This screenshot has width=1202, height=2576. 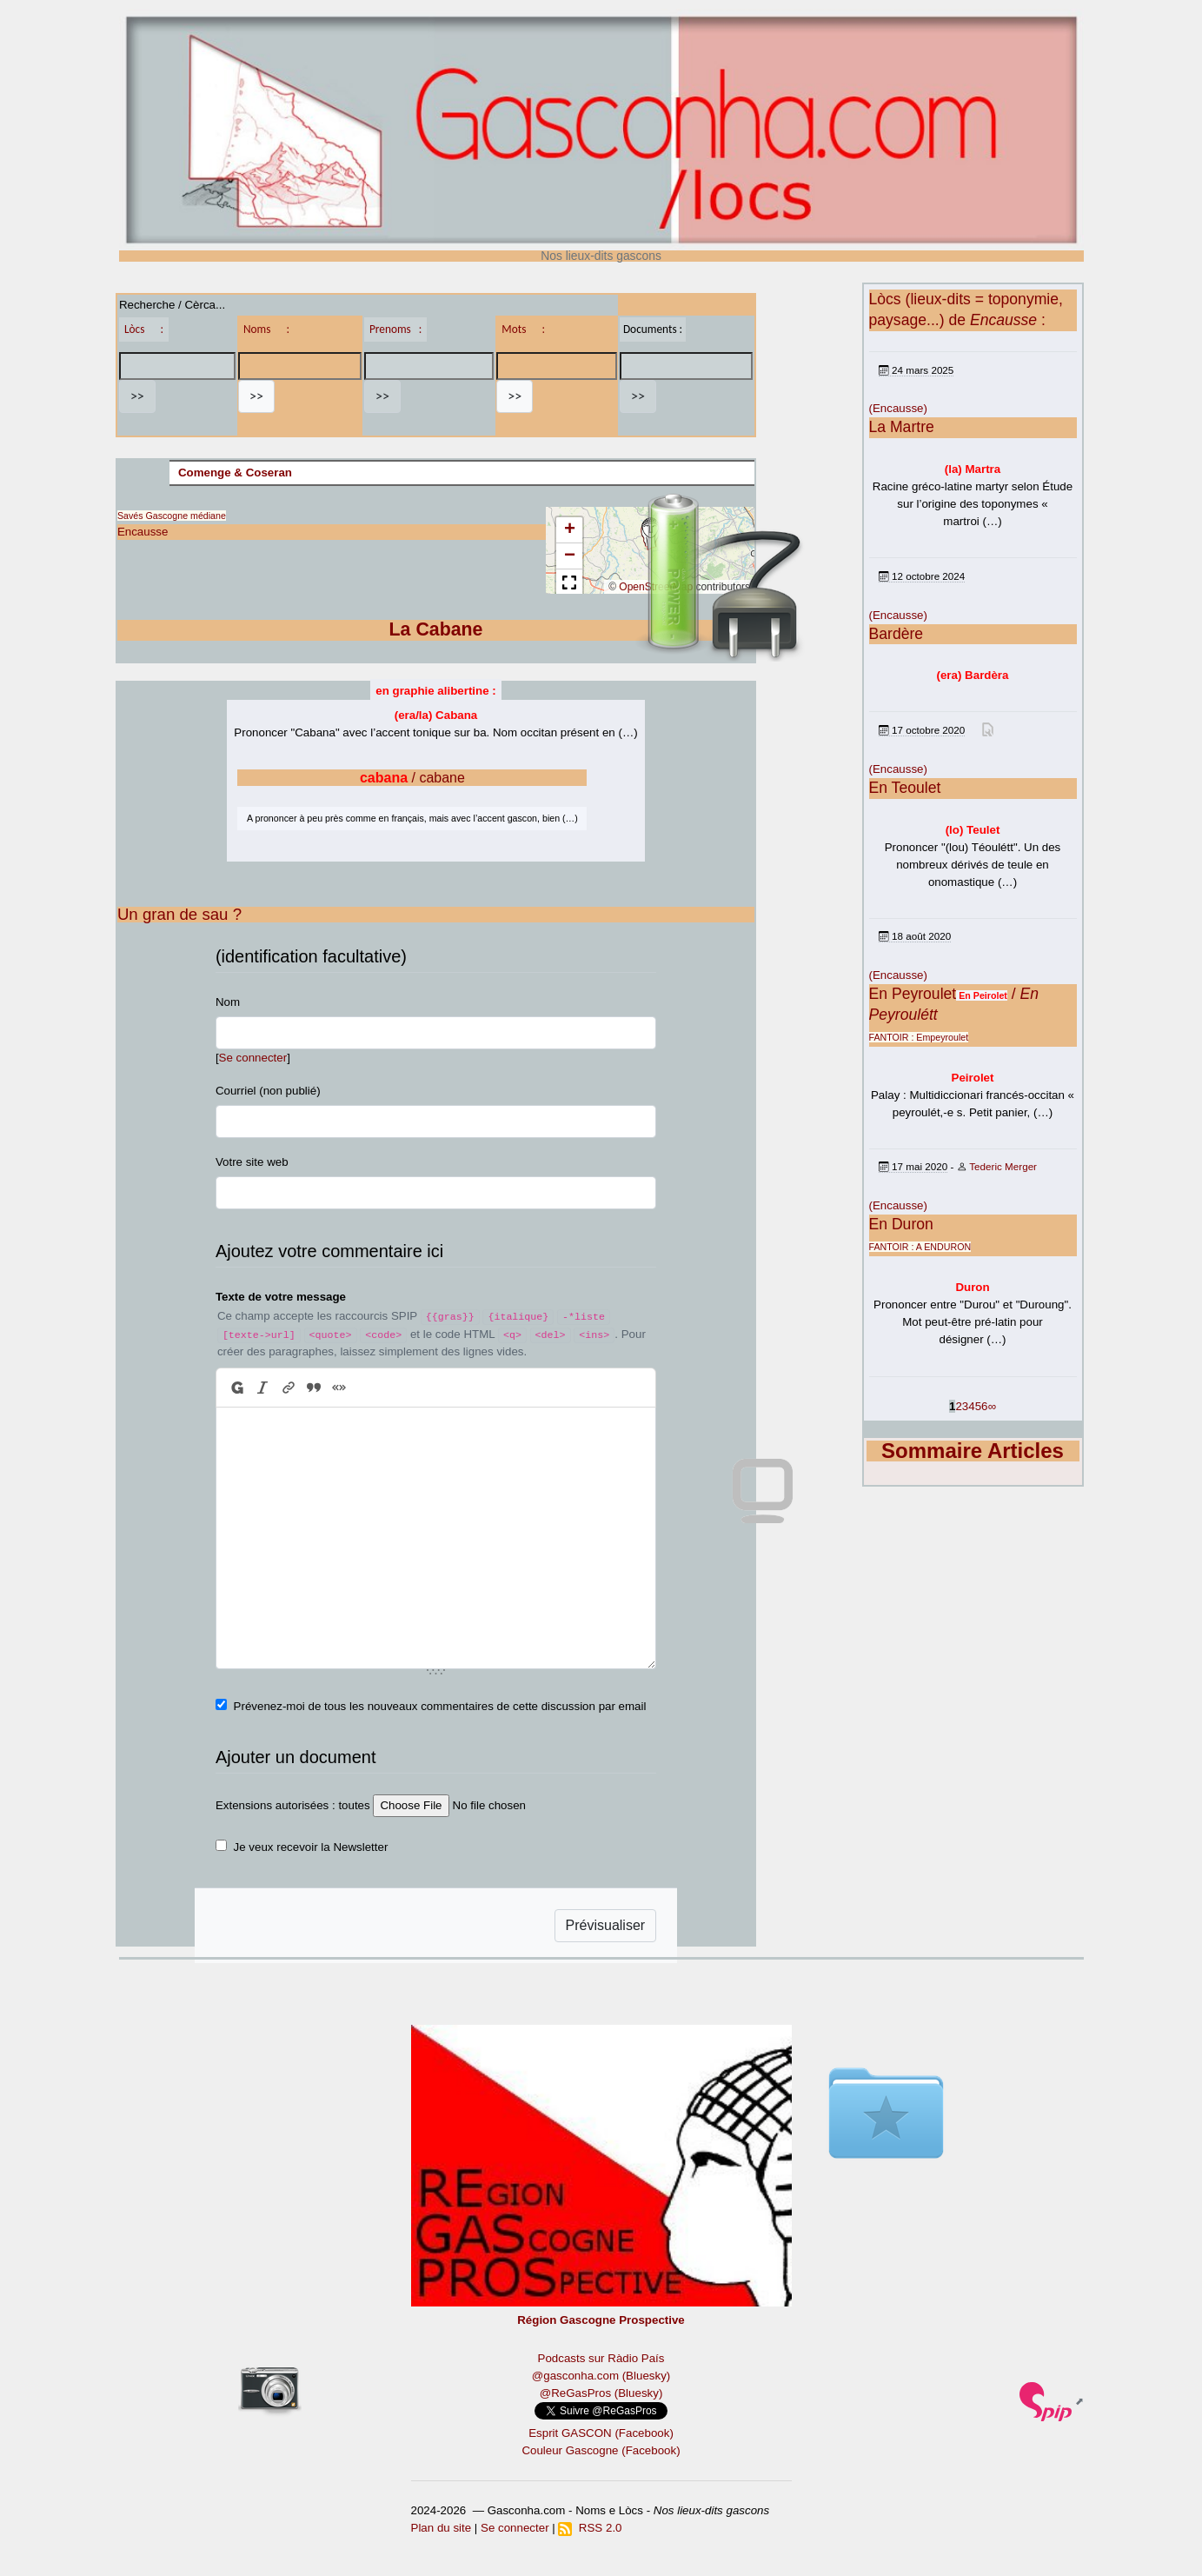 What do you see at coordinates (715, 572) in the screenshot?
I see `battery fully charged and connected to power` at bounding box center [715, 572].